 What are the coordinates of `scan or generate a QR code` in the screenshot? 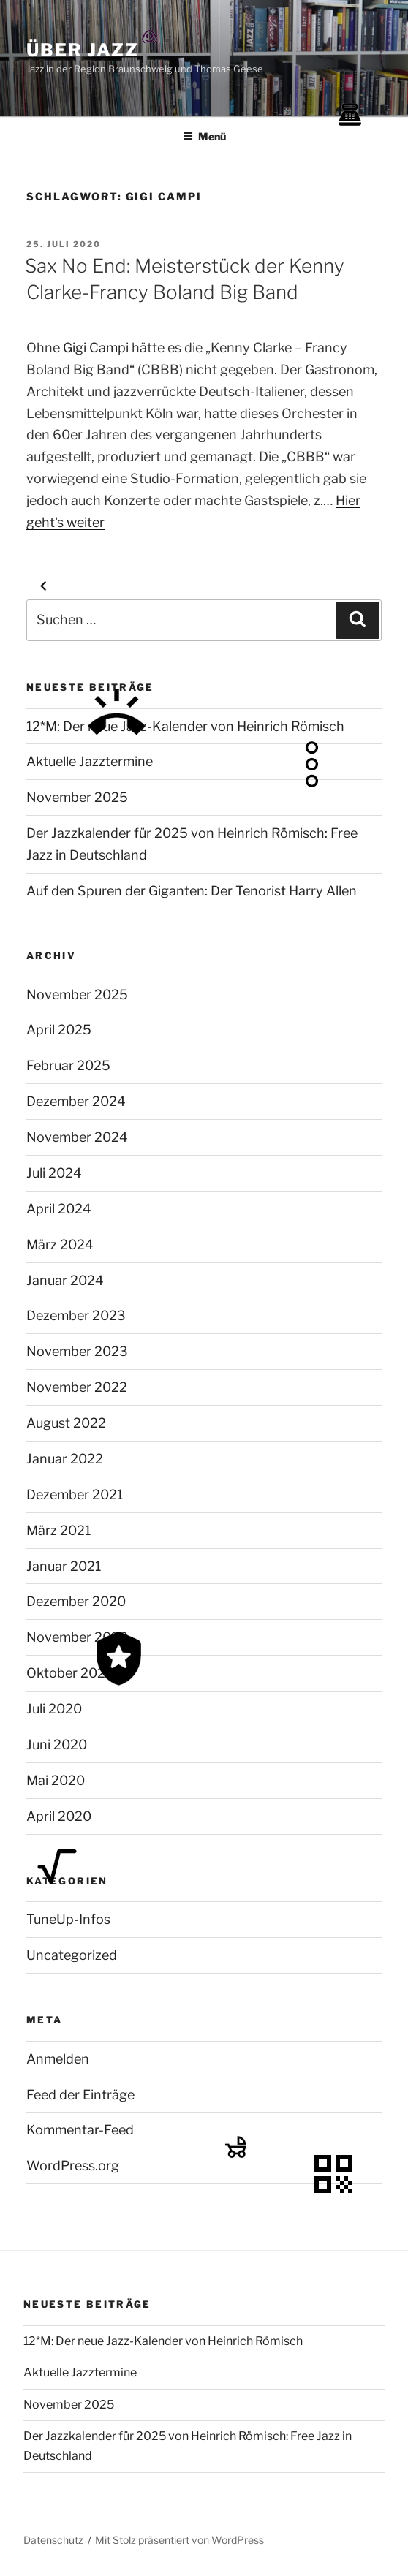 It's located at (333, 2174).